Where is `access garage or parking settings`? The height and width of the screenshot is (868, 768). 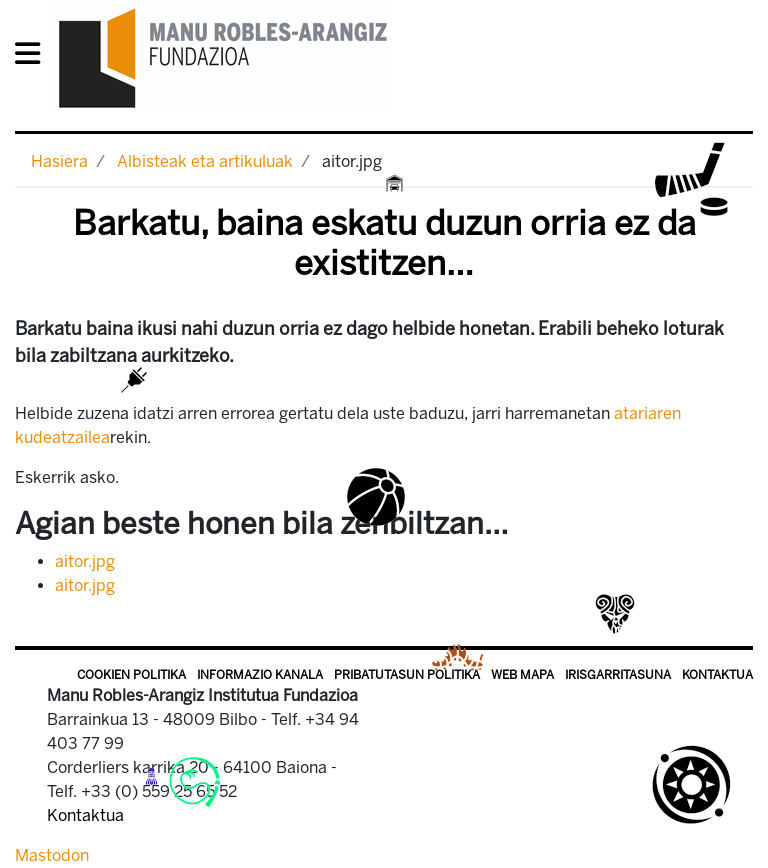 access garage or parking settings is located at coordinates (394, 182).